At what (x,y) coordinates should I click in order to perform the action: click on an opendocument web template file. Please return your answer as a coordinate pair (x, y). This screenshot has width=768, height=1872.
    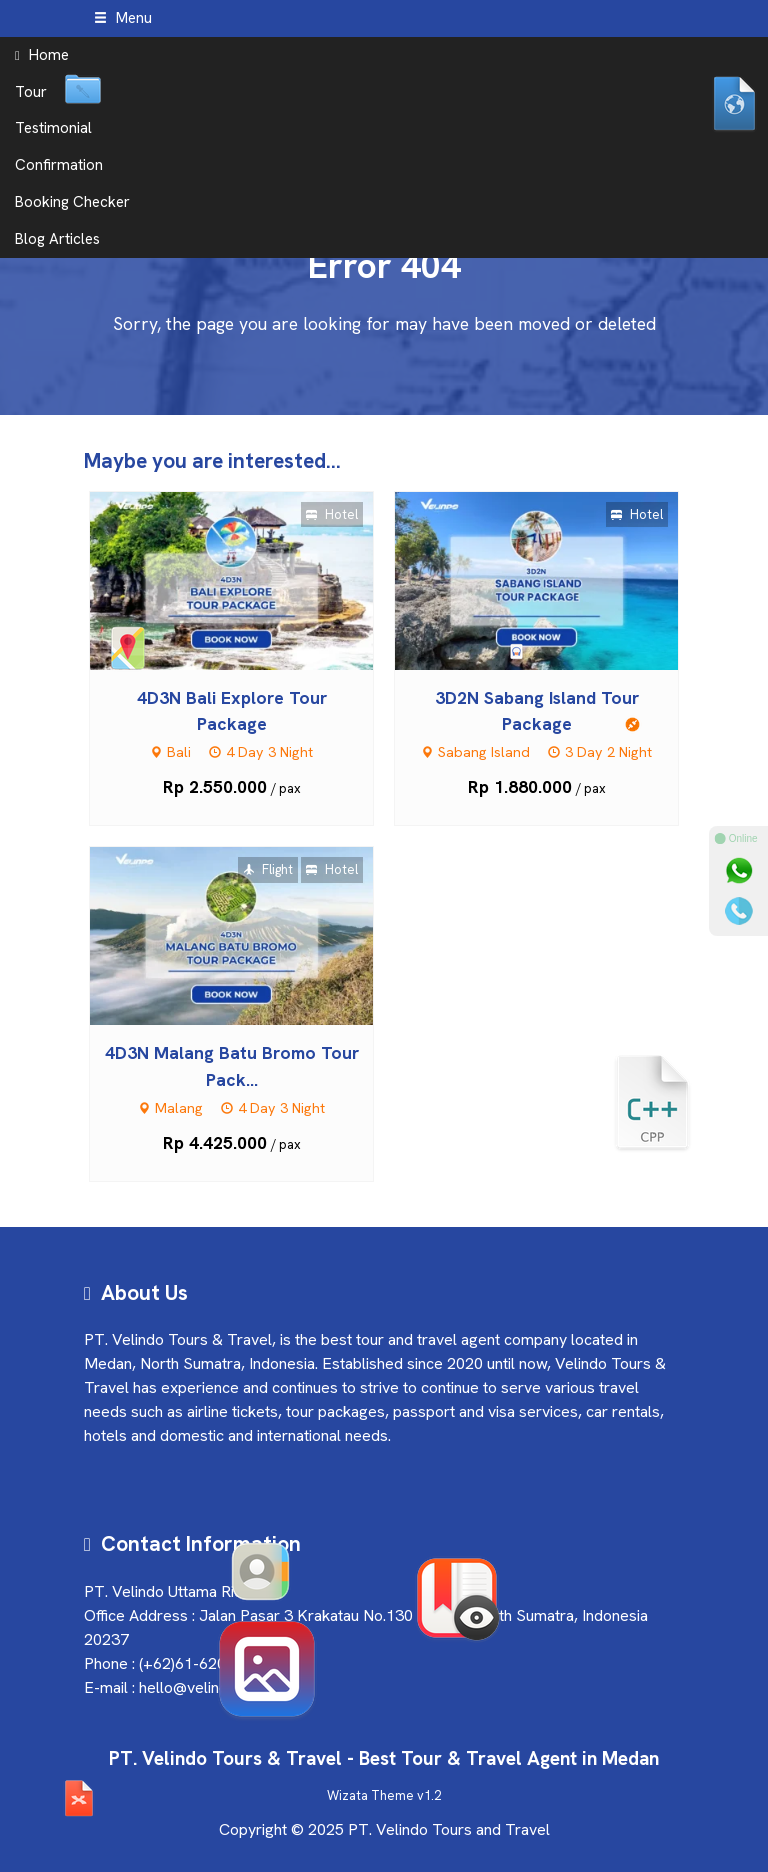
    Looking at the image, I should click on (734, 104).